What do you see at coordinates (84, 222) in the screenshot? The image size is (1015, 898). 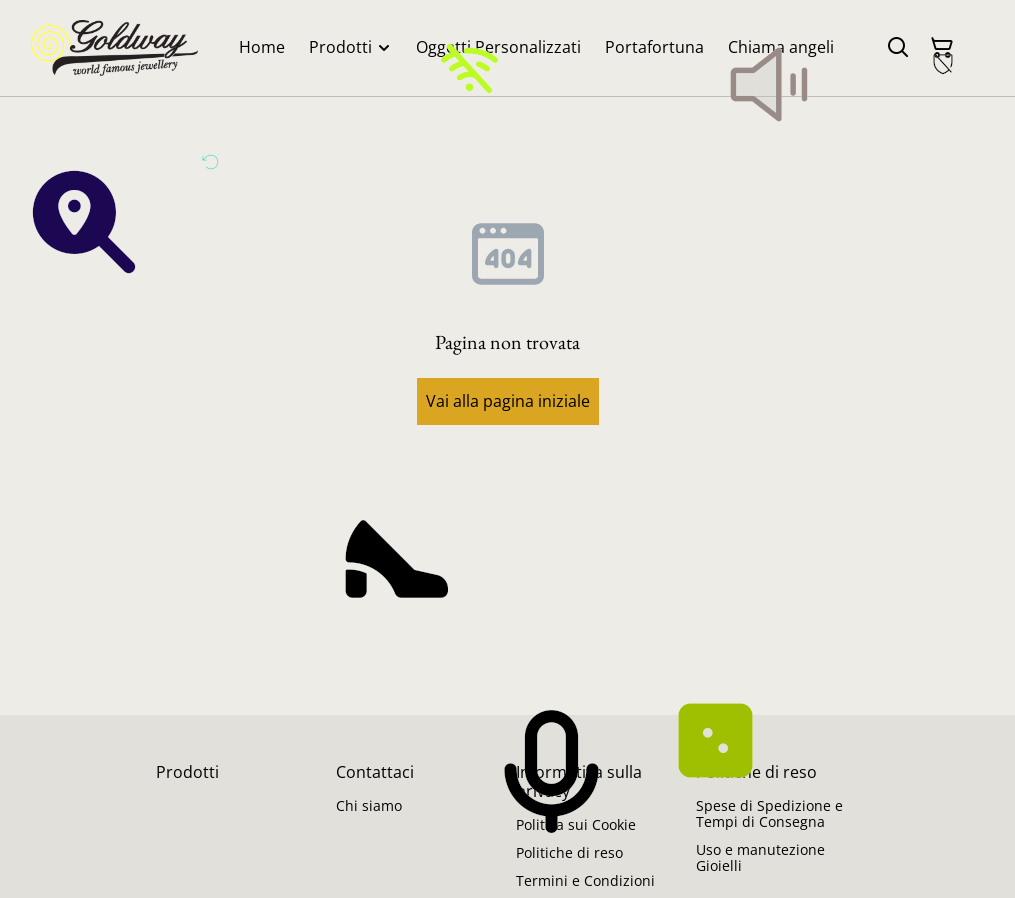 I see `search for a location on the map` at bounding box center [84, 222].